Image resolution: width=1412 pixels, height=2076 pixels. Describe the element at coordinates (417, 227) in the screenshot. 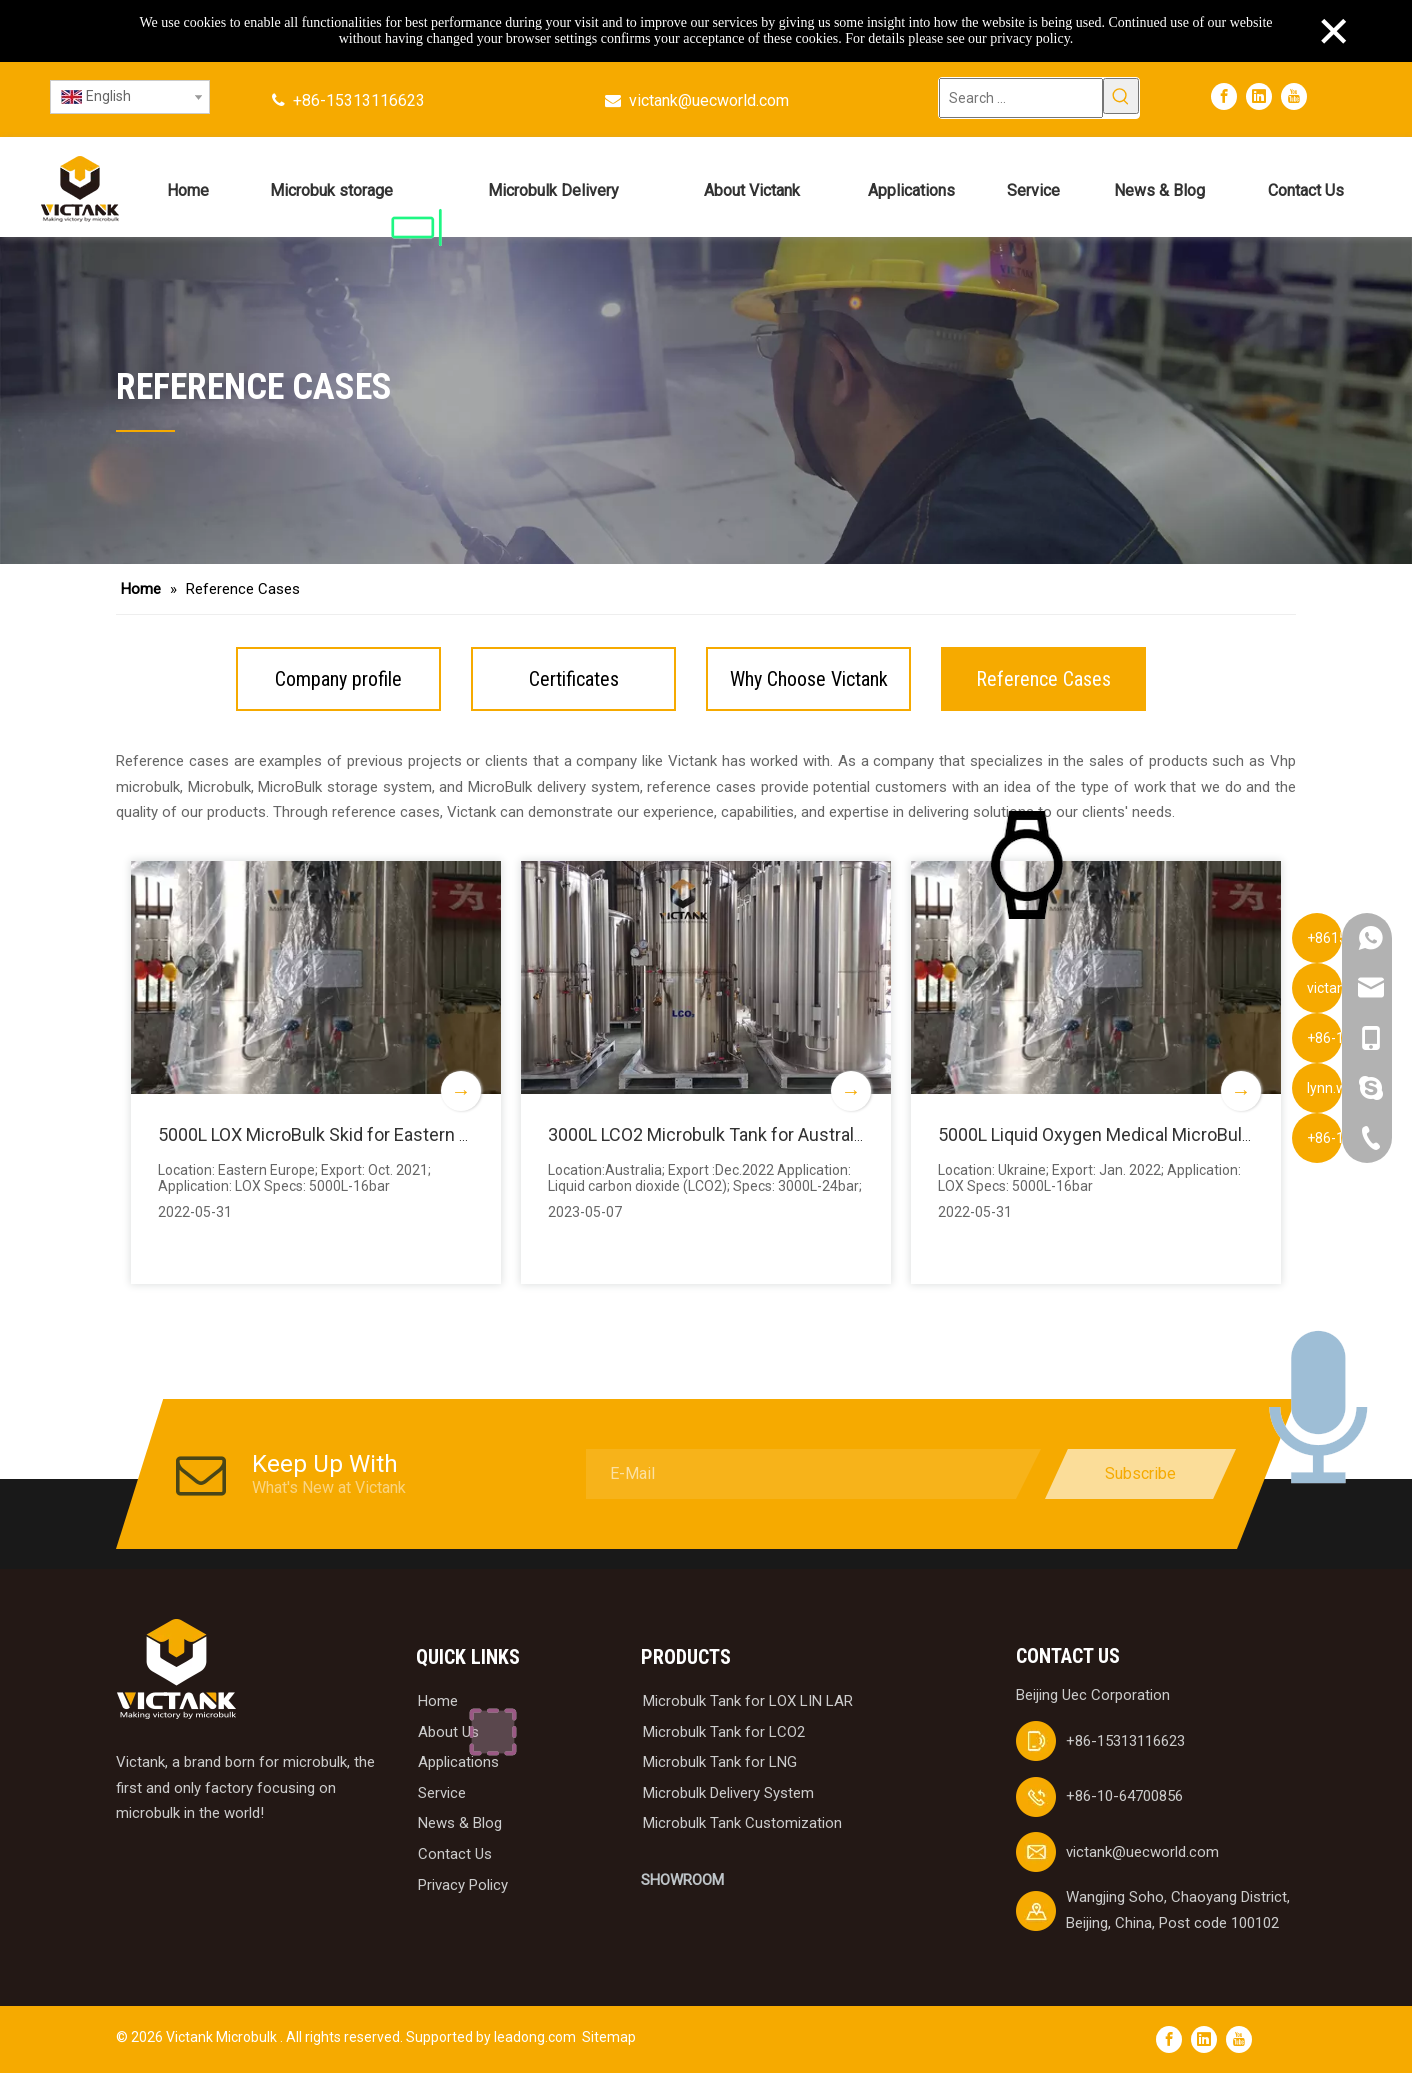

I see `align content to the right` at that location.